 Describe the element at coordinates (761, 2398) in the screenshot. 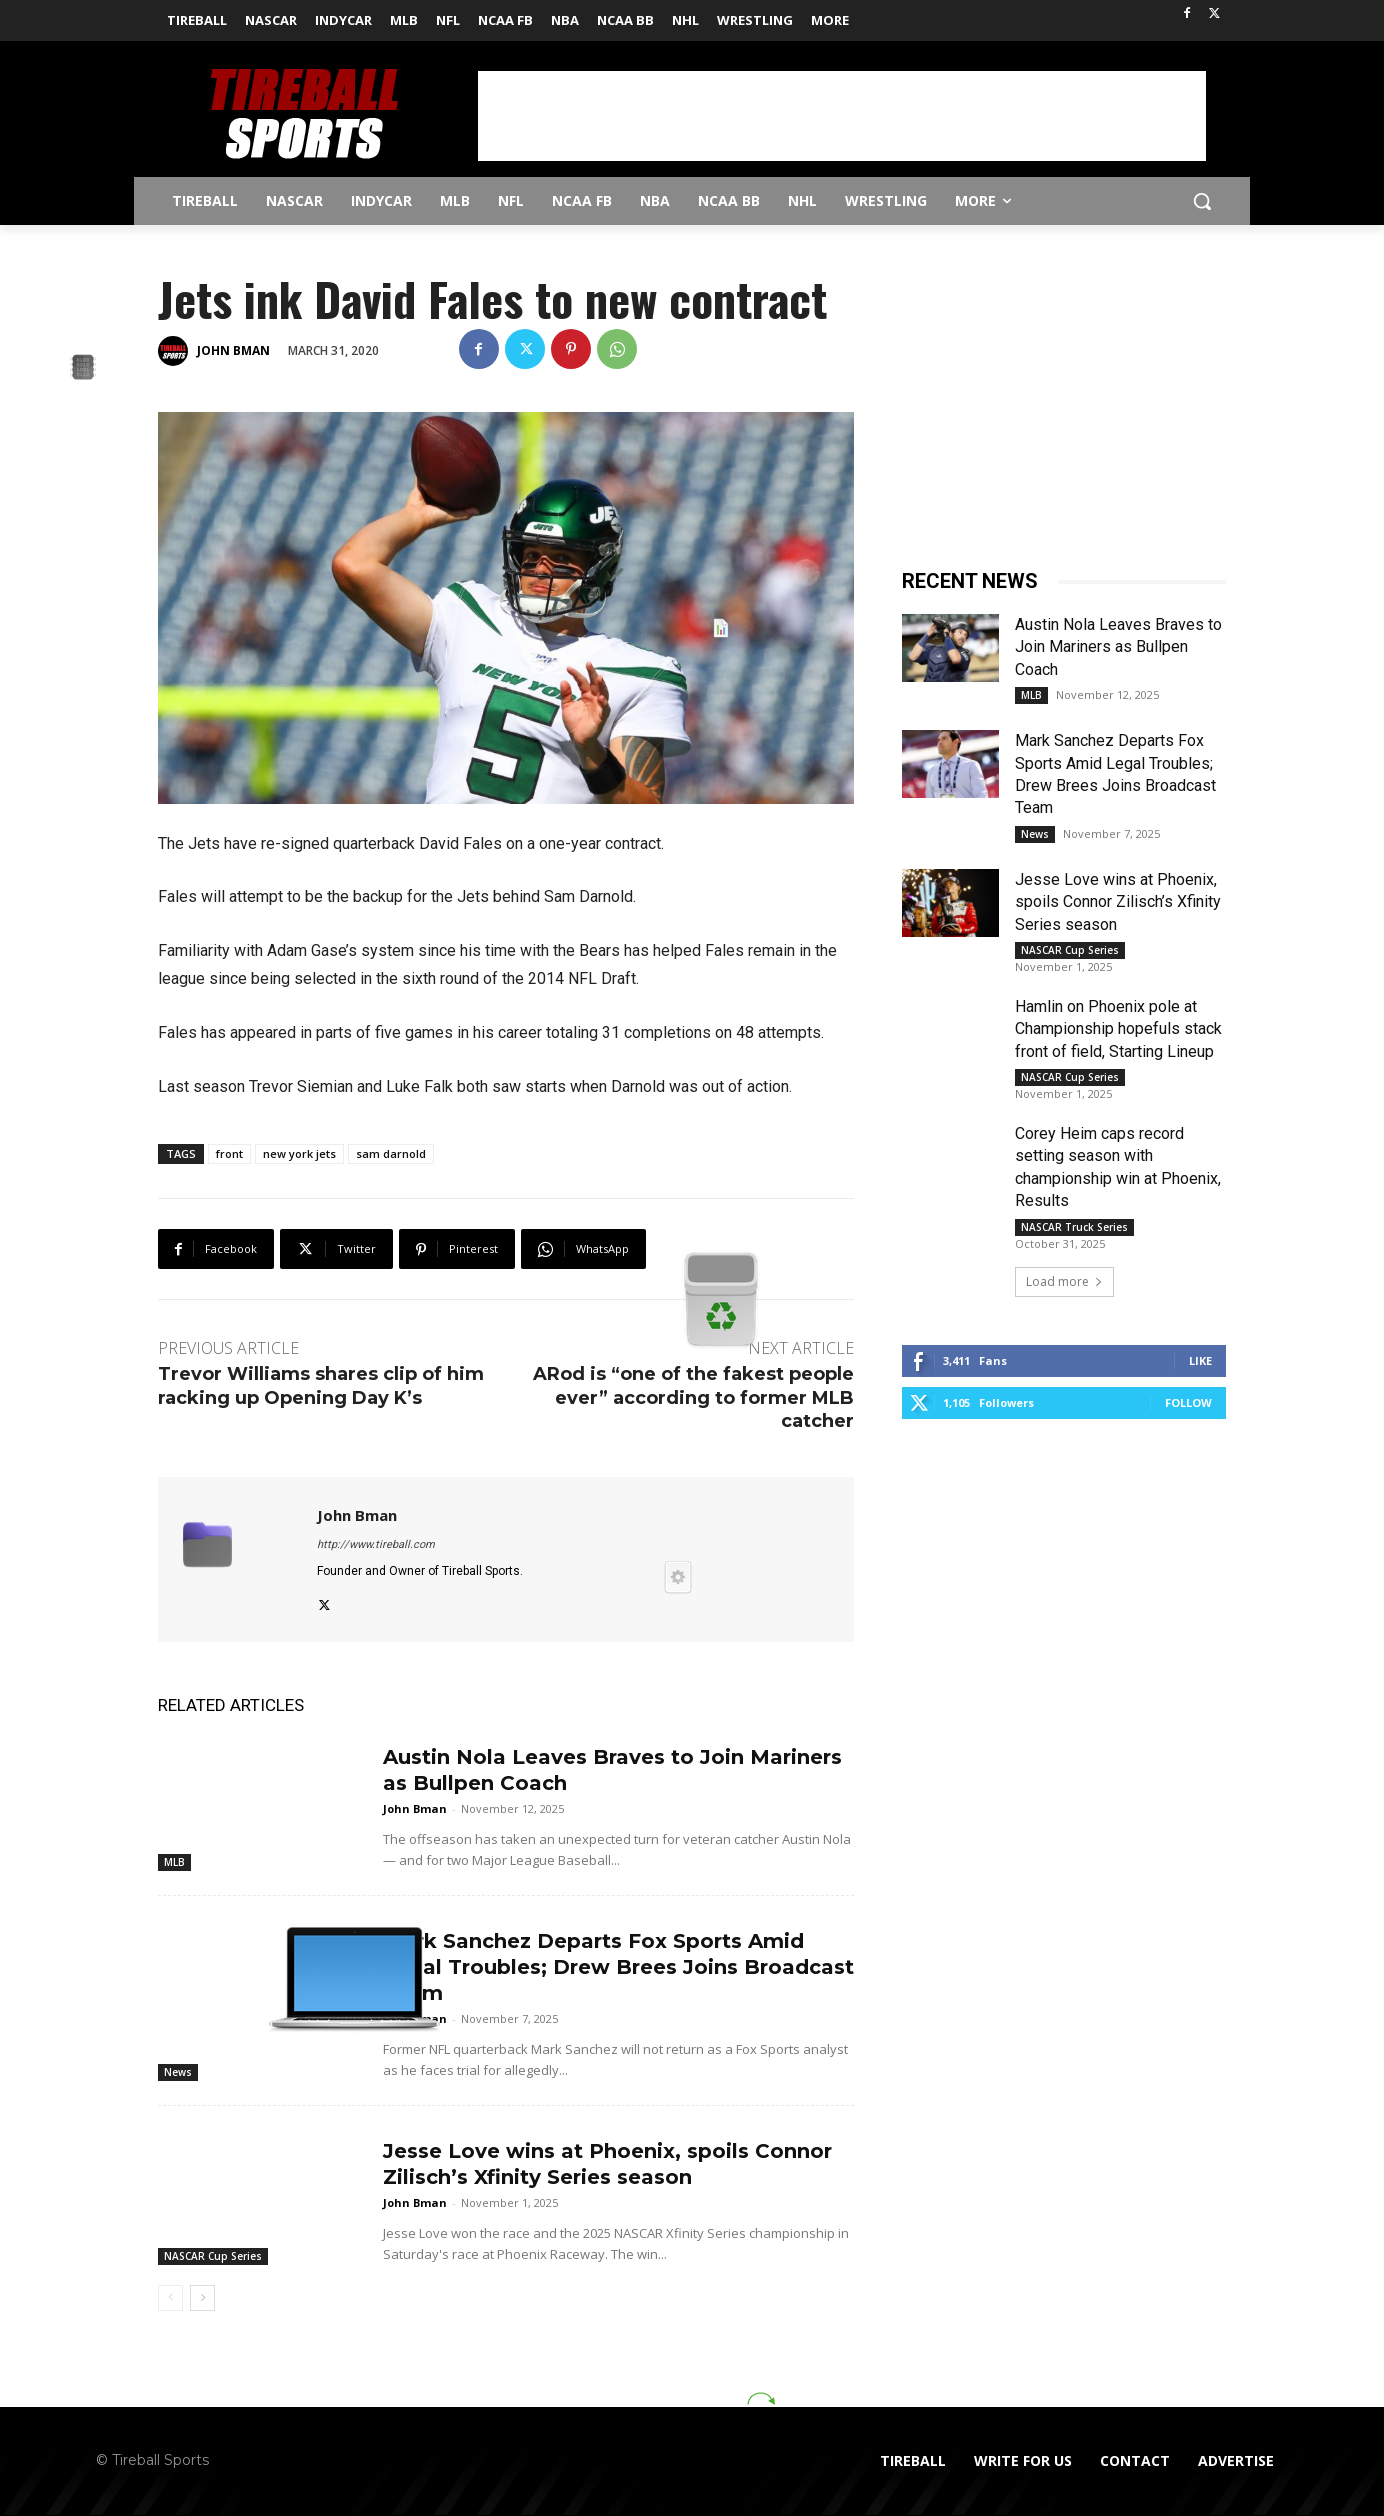

I see `redo the last undone action` at that location.